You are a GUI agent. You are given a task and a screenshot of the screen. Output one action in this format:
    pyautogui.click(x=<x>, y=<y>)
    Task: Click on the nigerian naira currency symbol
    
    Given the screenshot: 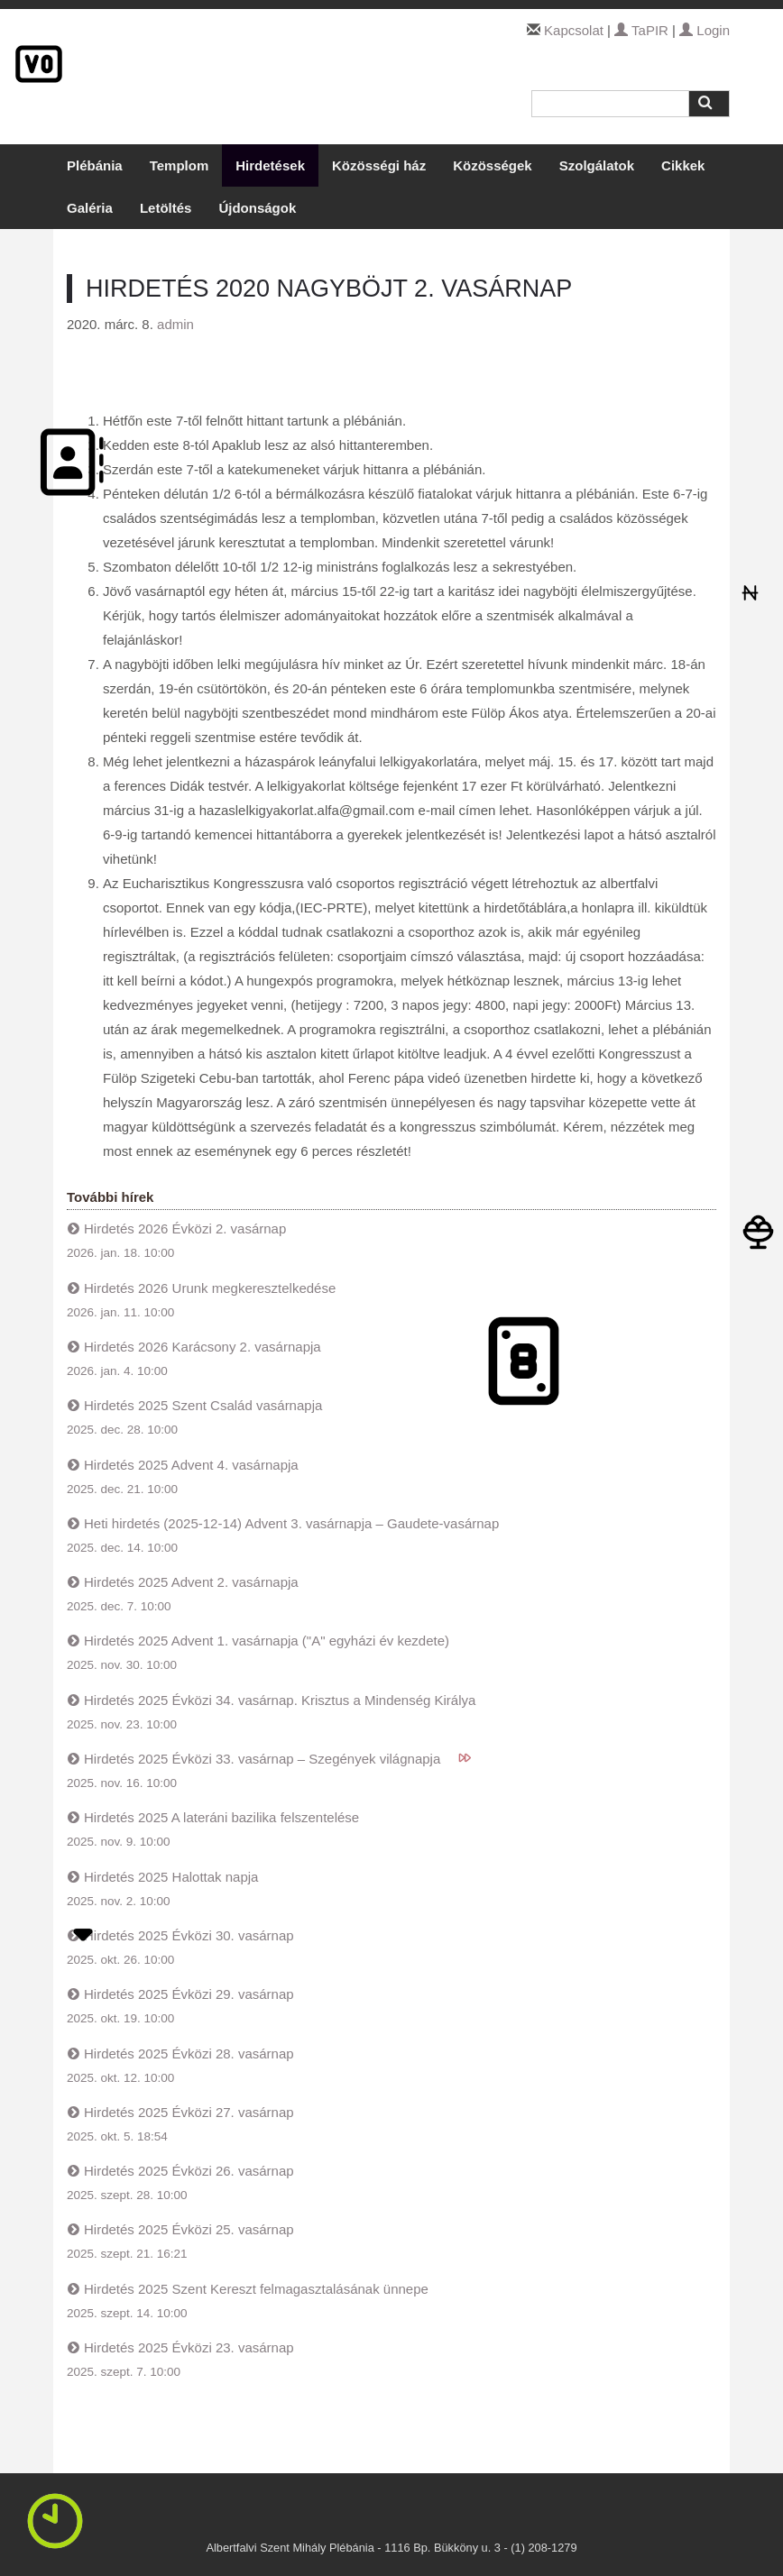 What is the action you would take?
    pyautogui.click(x=750, y=592)
    